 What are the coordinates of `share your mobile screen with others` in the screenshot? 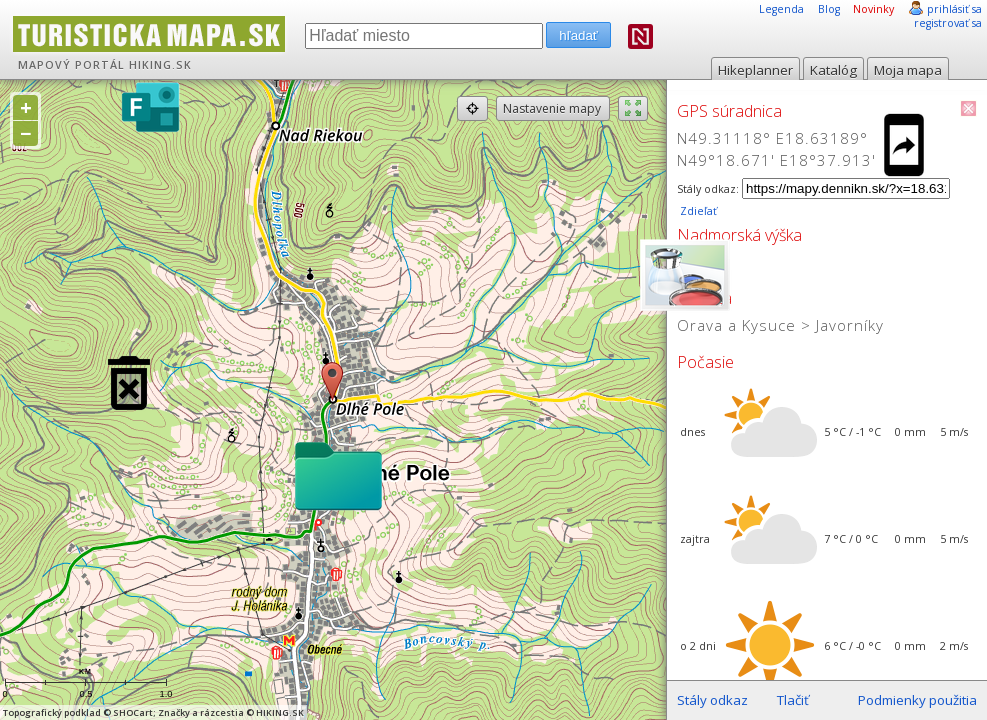 It's located at (904, 145).